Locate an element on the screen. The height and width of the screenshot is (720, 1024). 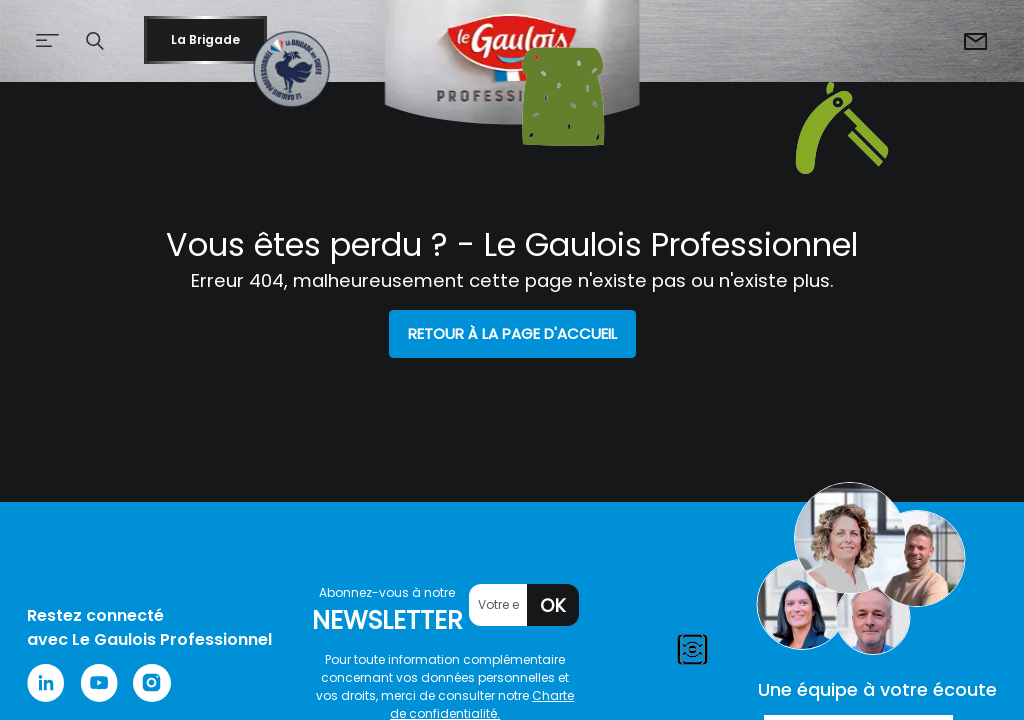
grooming or personal care tools is located at coordinates (842, 128).